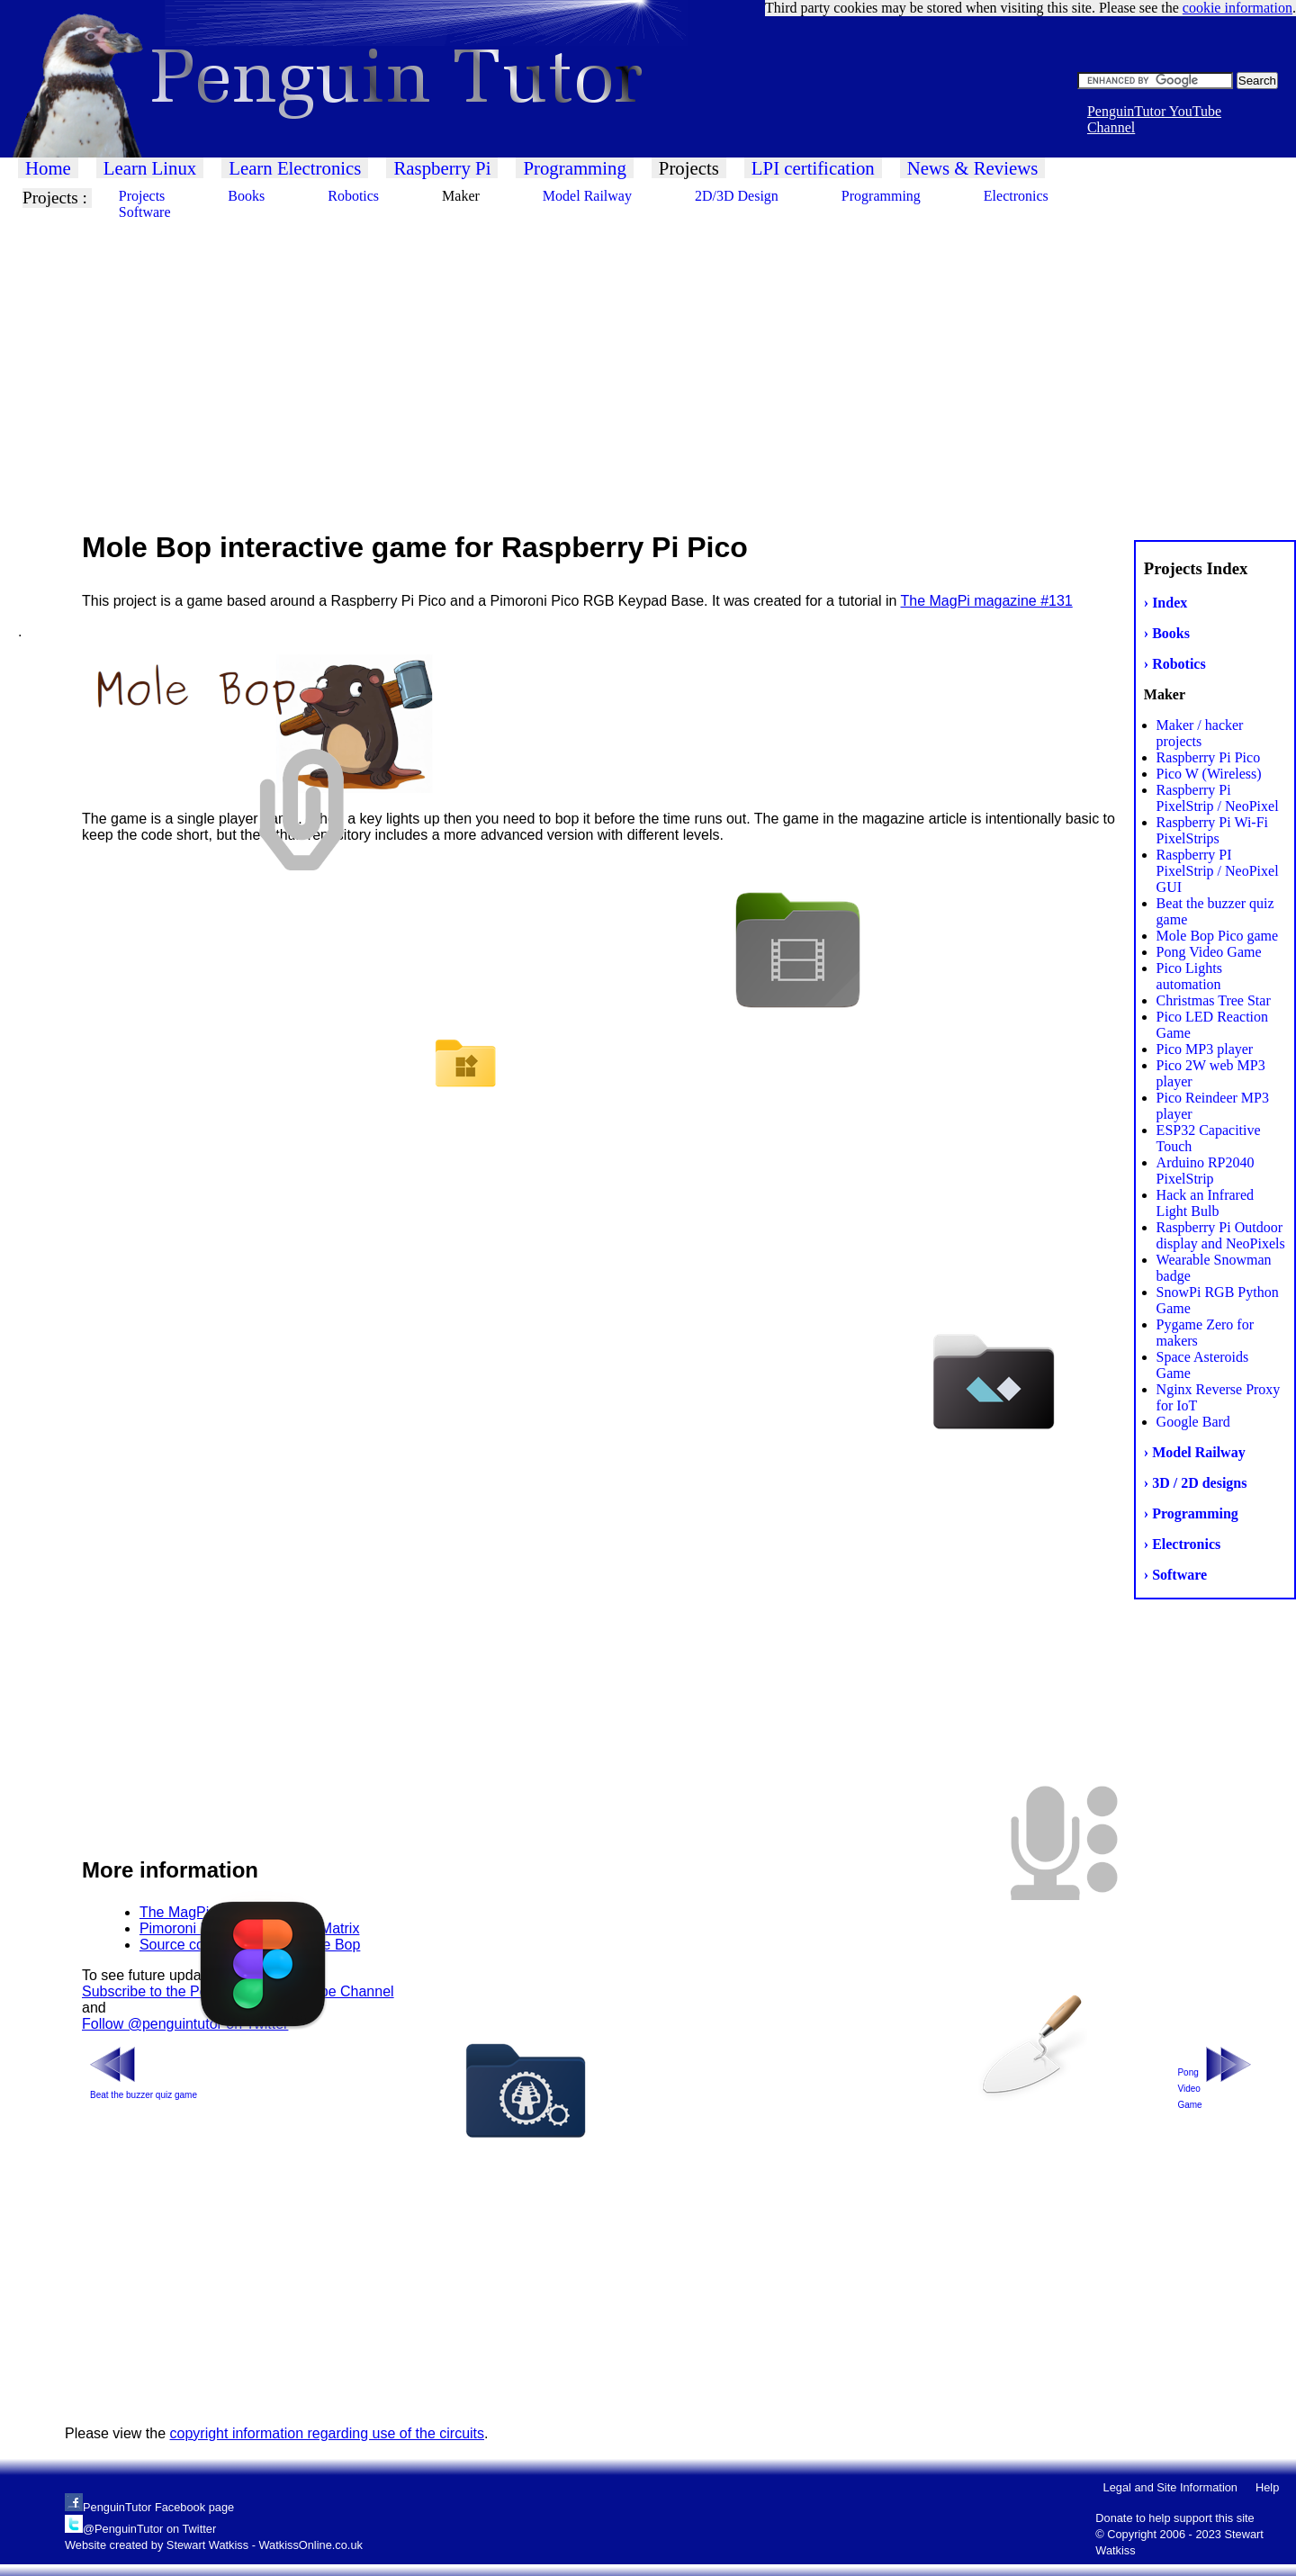 The height and width of the screenshot is (2576, 1296). What do you see at coordinates (993, 1384) in the screenshot?
I see `open alpinejs project folder` at bounding box center [993, 1384].